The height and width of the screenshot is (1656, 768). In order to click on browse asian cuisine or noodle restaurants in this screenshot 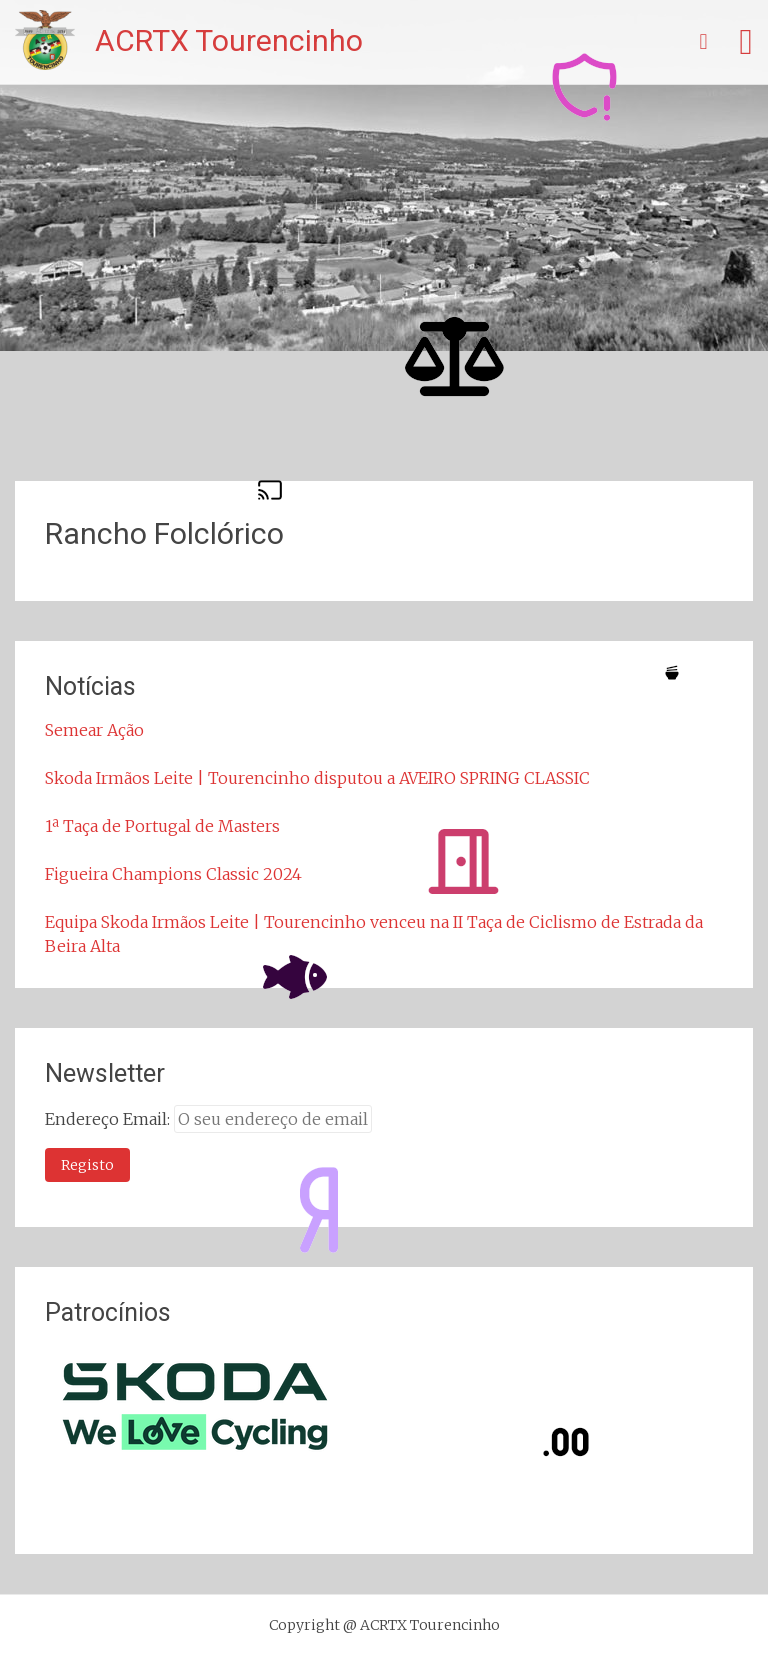, I will do `click(672, 673)`.